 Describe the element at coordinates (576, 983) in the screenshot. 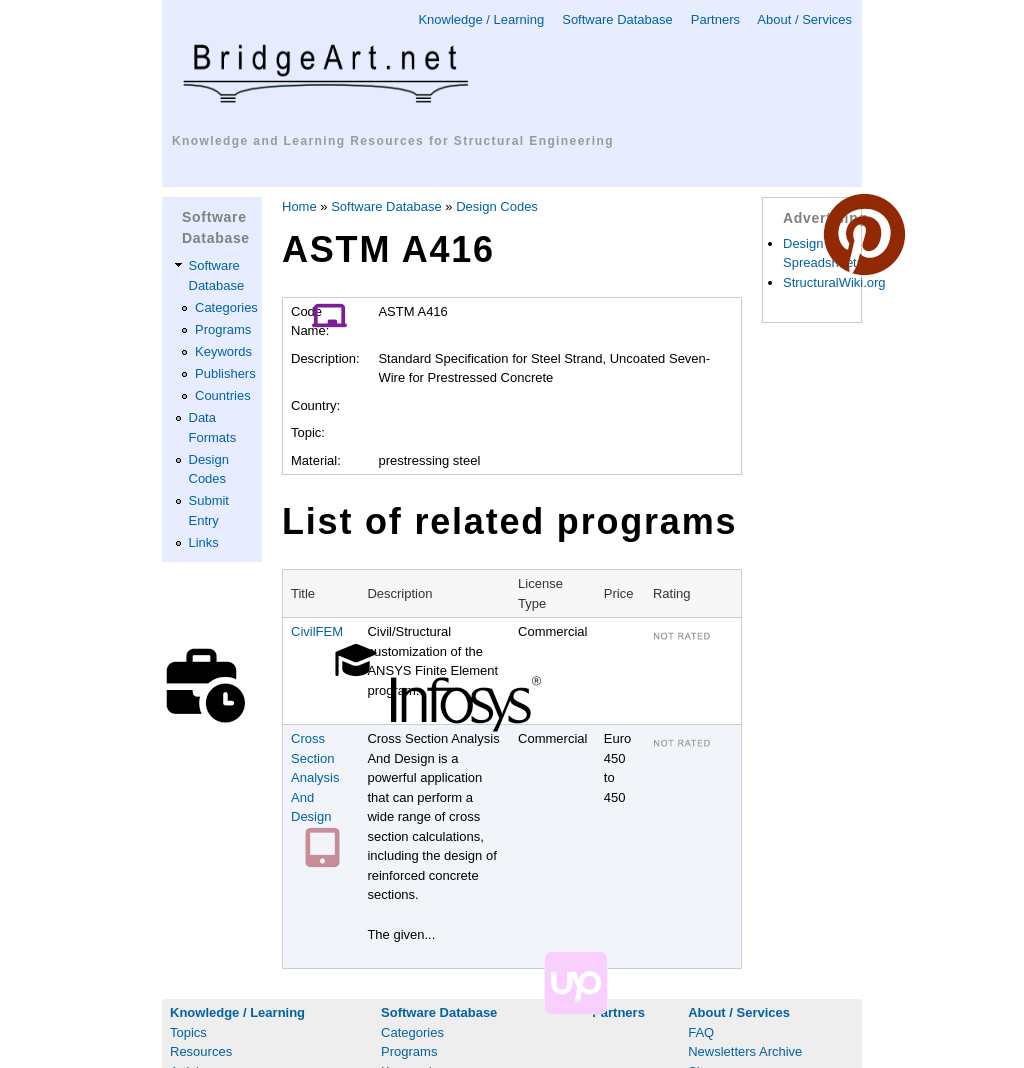

I see `link to upwork freelancer profile` at that location.